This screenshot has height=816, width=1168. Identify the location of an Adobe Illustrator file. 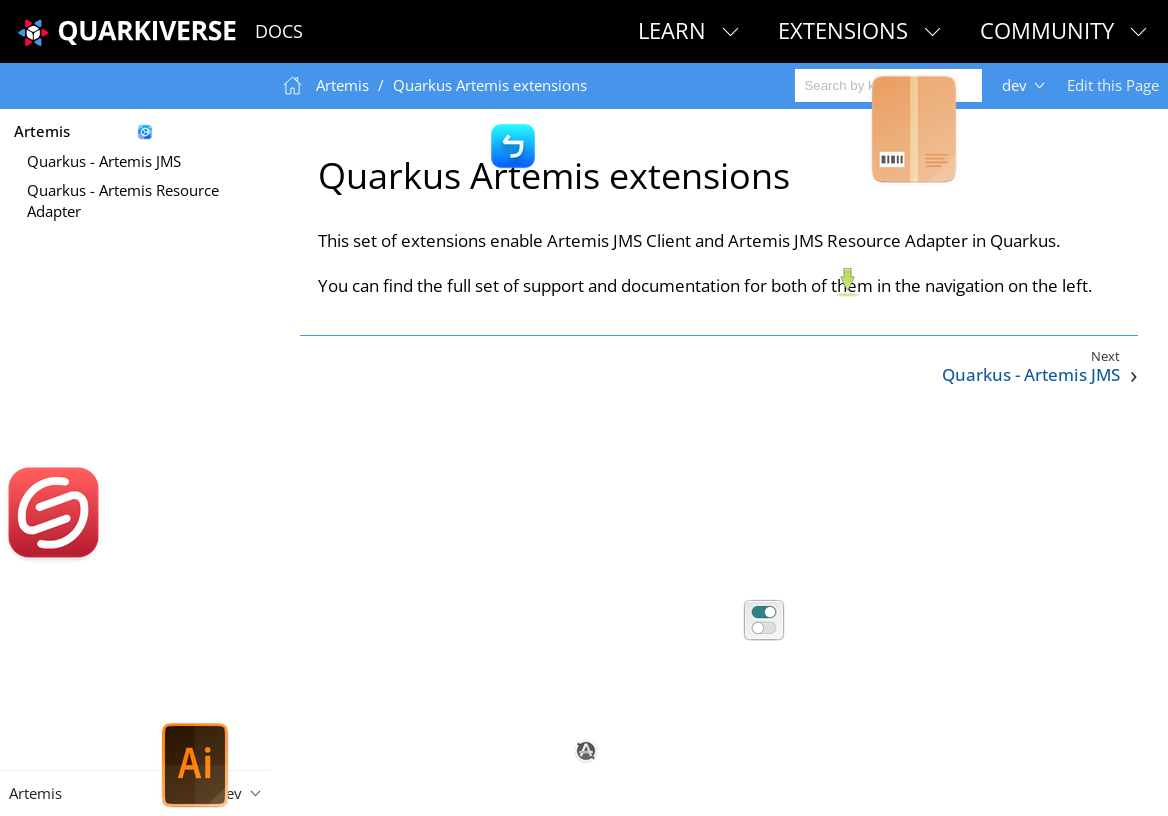
(195, 765).